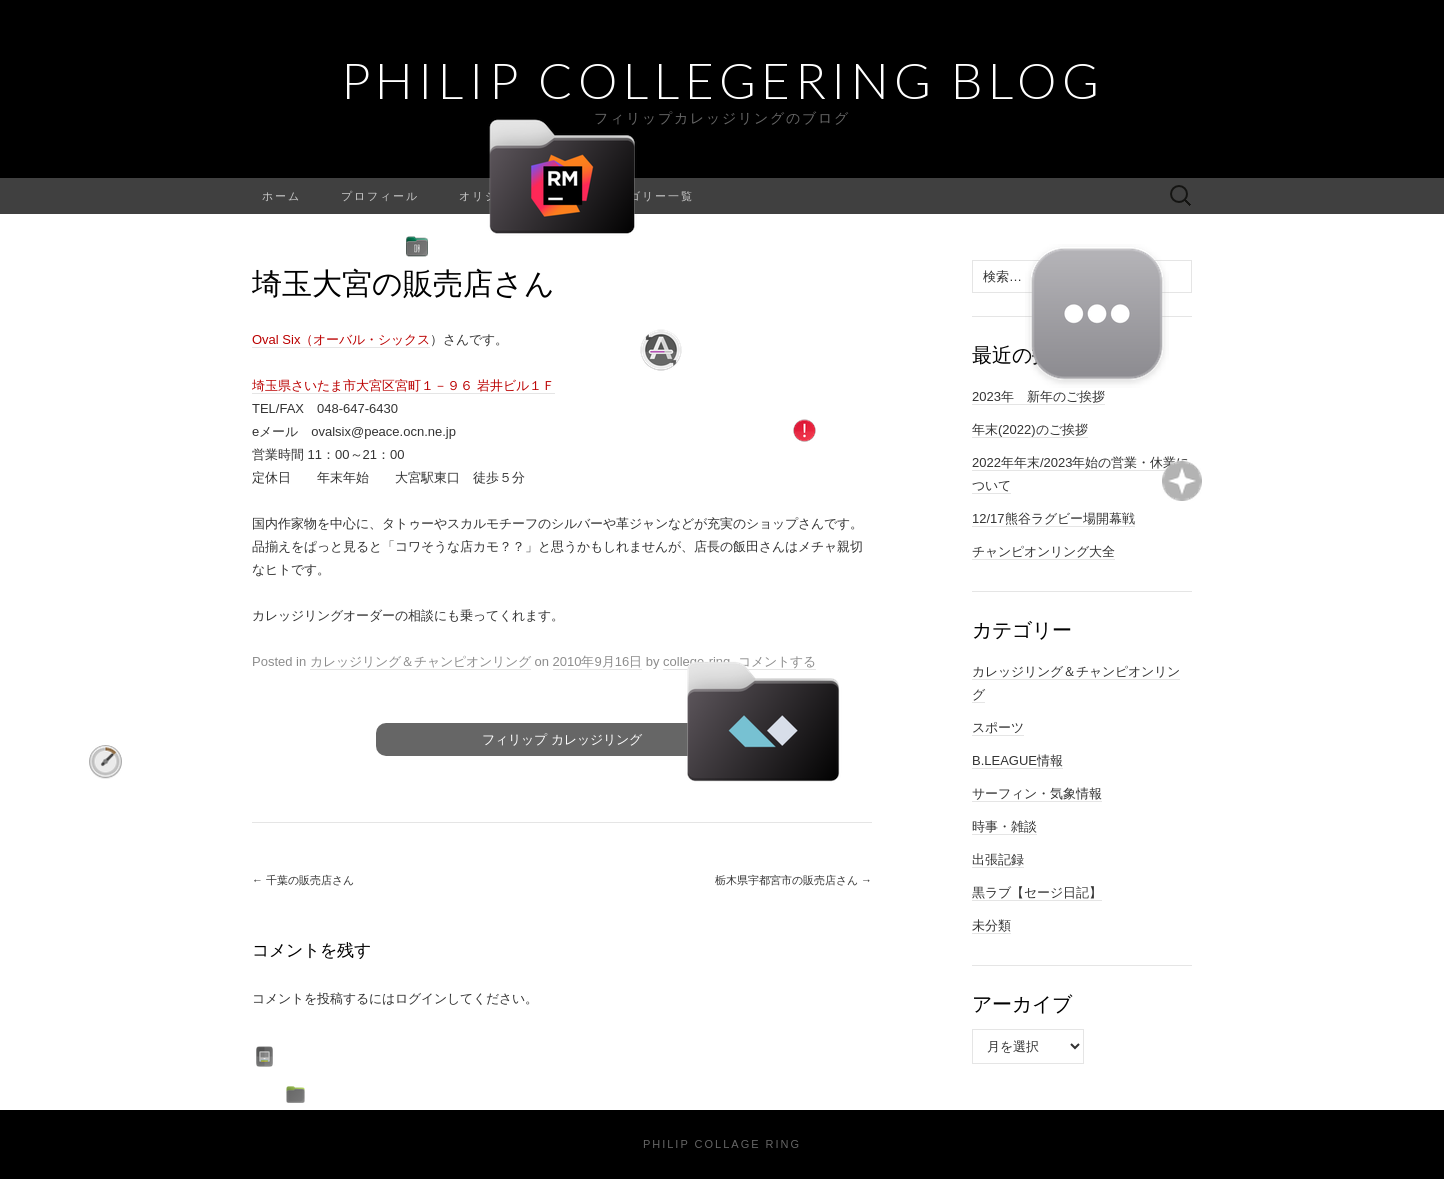 This screenshot has height=1179, width=1444. Describe the element at coordinates (264, 1056) in the screenshot. I see `a ROM file or cartridge-based game image` at that location.